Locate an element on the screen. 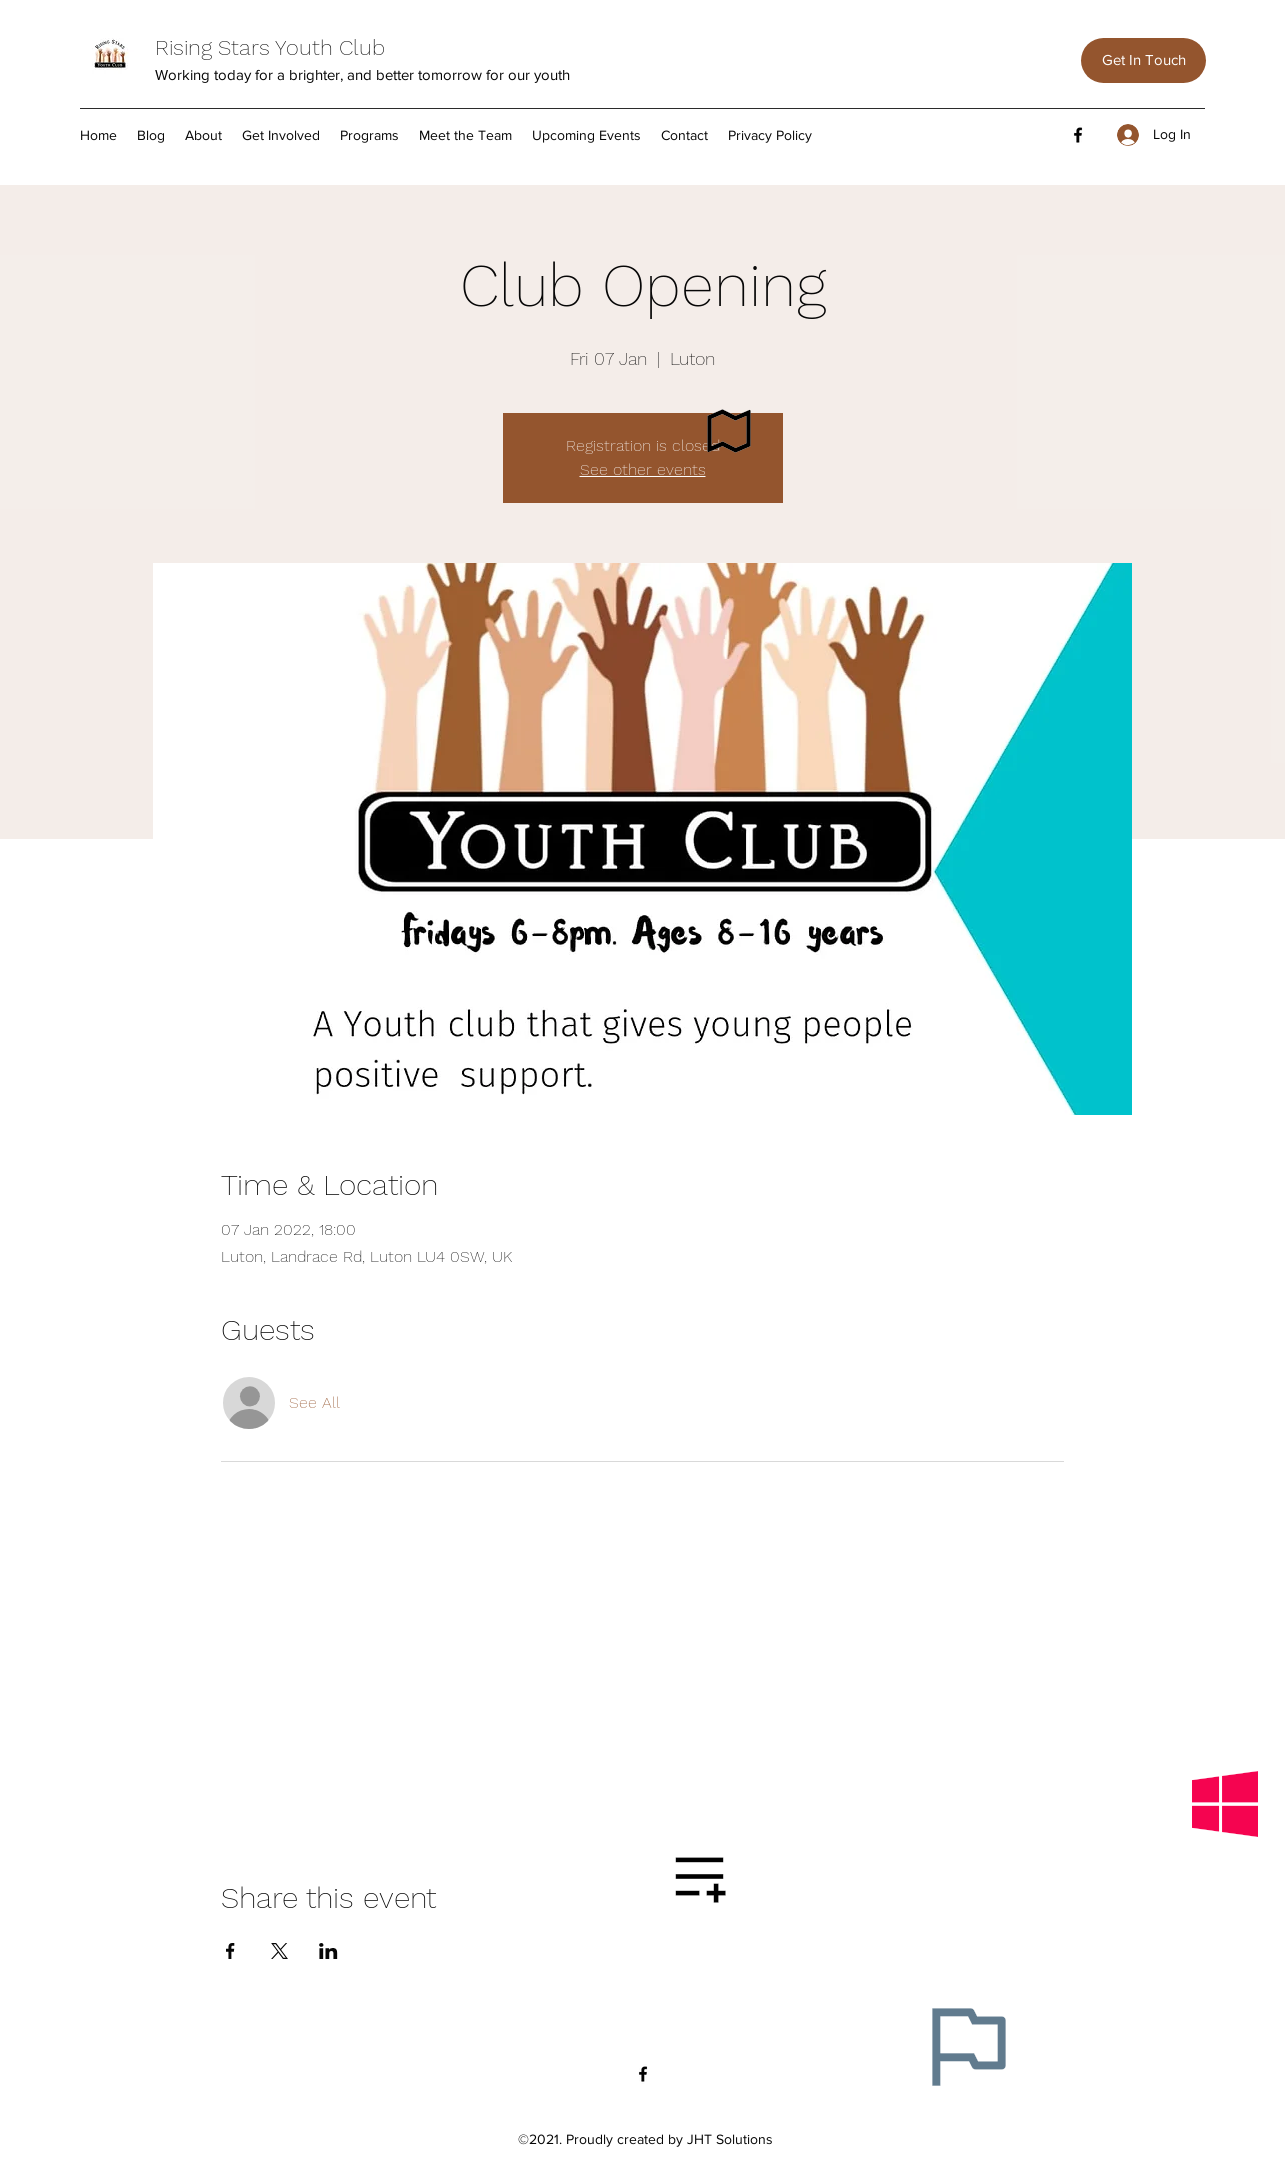  open Windows application or settings is located at coordinates (1225, 1804).